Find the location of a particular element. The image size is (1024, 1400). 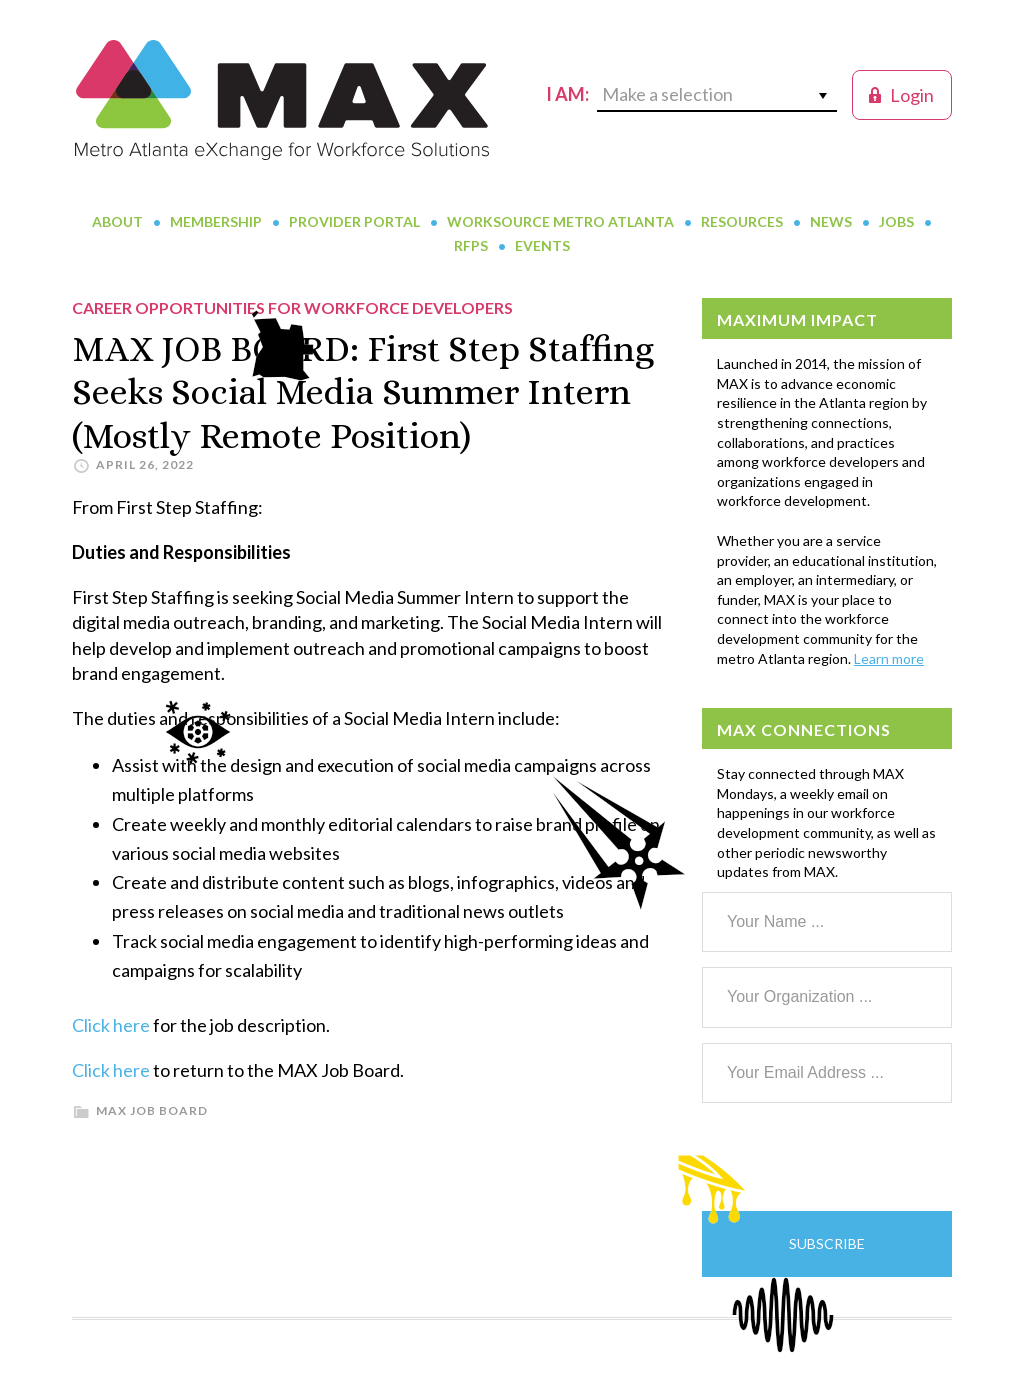

indicates a critical hit or bleeding effect is located at coordinates (712, 1189).